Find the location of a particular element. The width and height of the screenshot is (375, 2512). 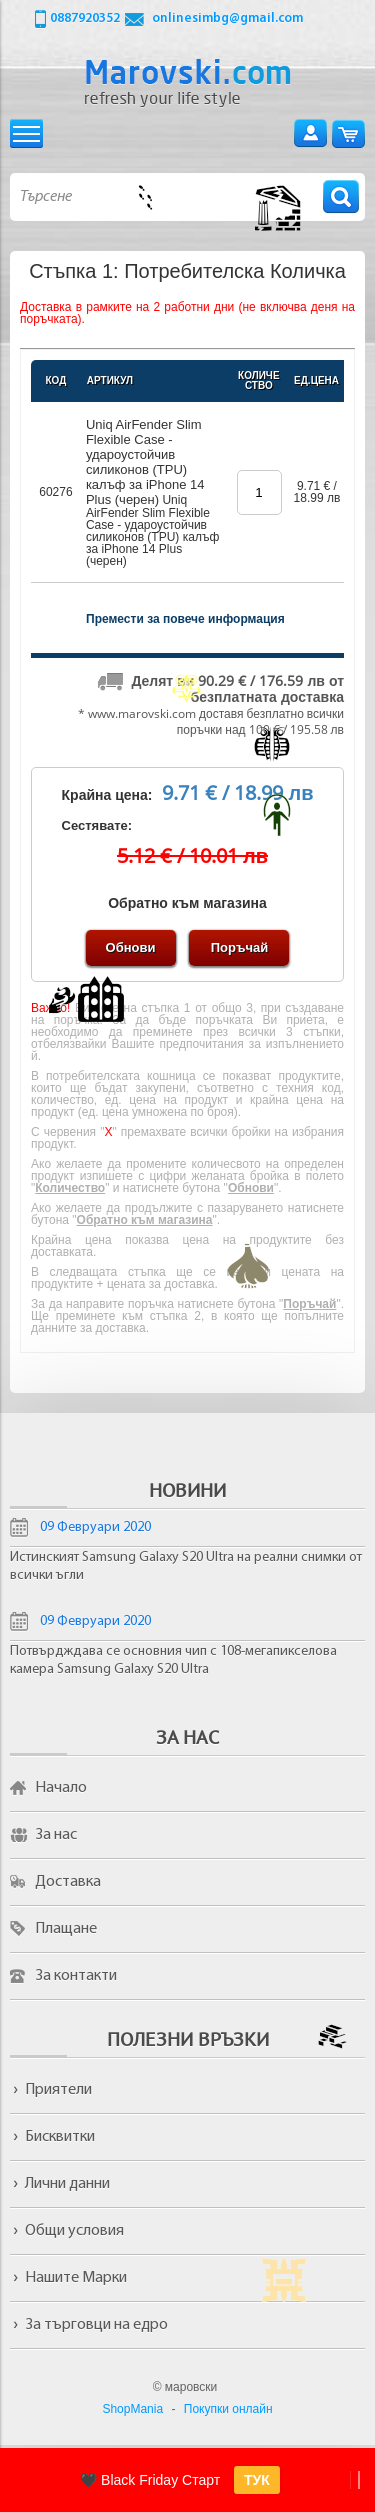

explore ancient ruins or archaeological sites is located at coordinates (277, 208).